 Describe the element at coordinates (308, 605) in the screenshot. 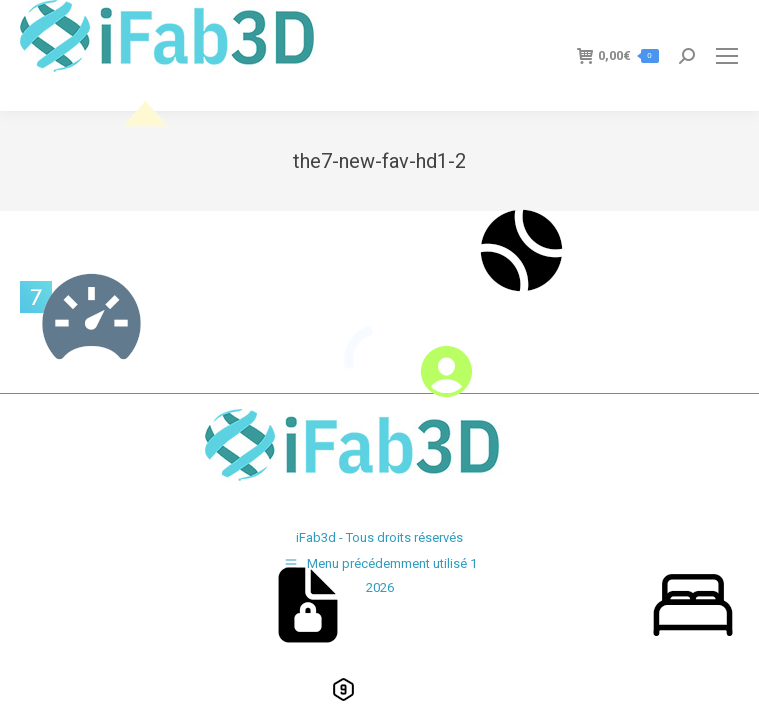

I see `view a protected or encrypted document` at that location.